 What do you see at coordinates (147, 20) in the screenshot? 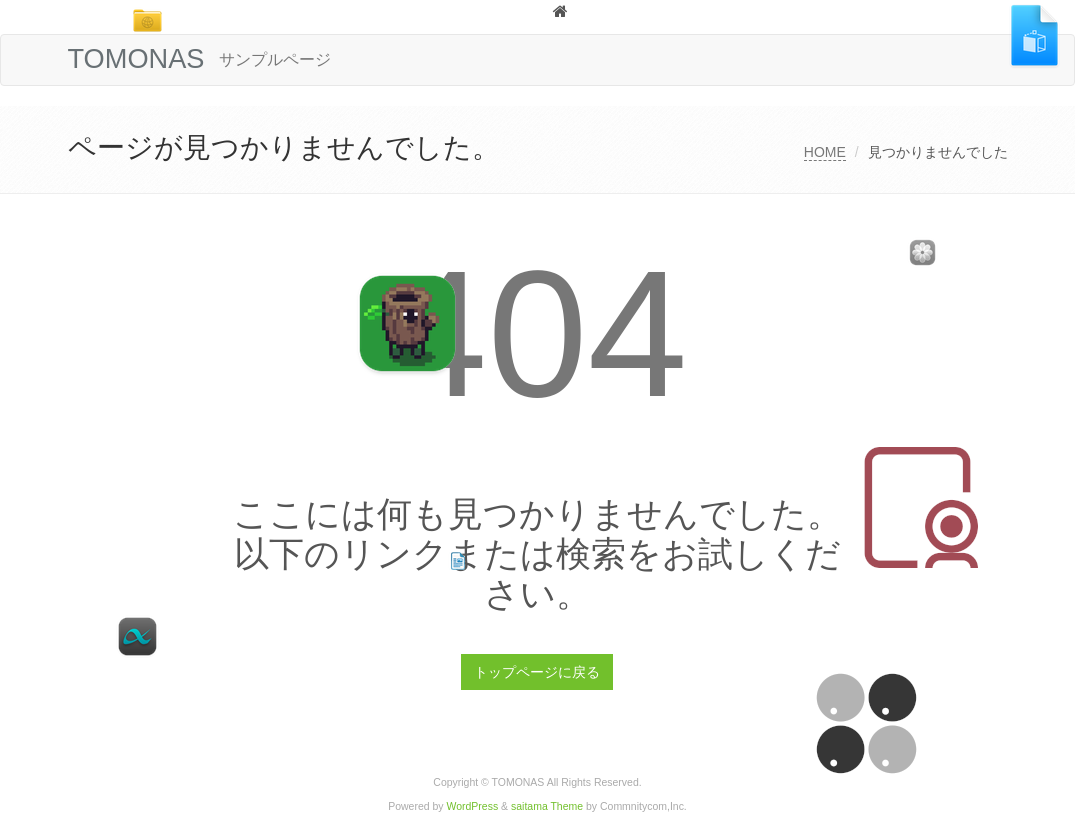
I see `folder containing HTML or web files` at bounding box center [147, 20].